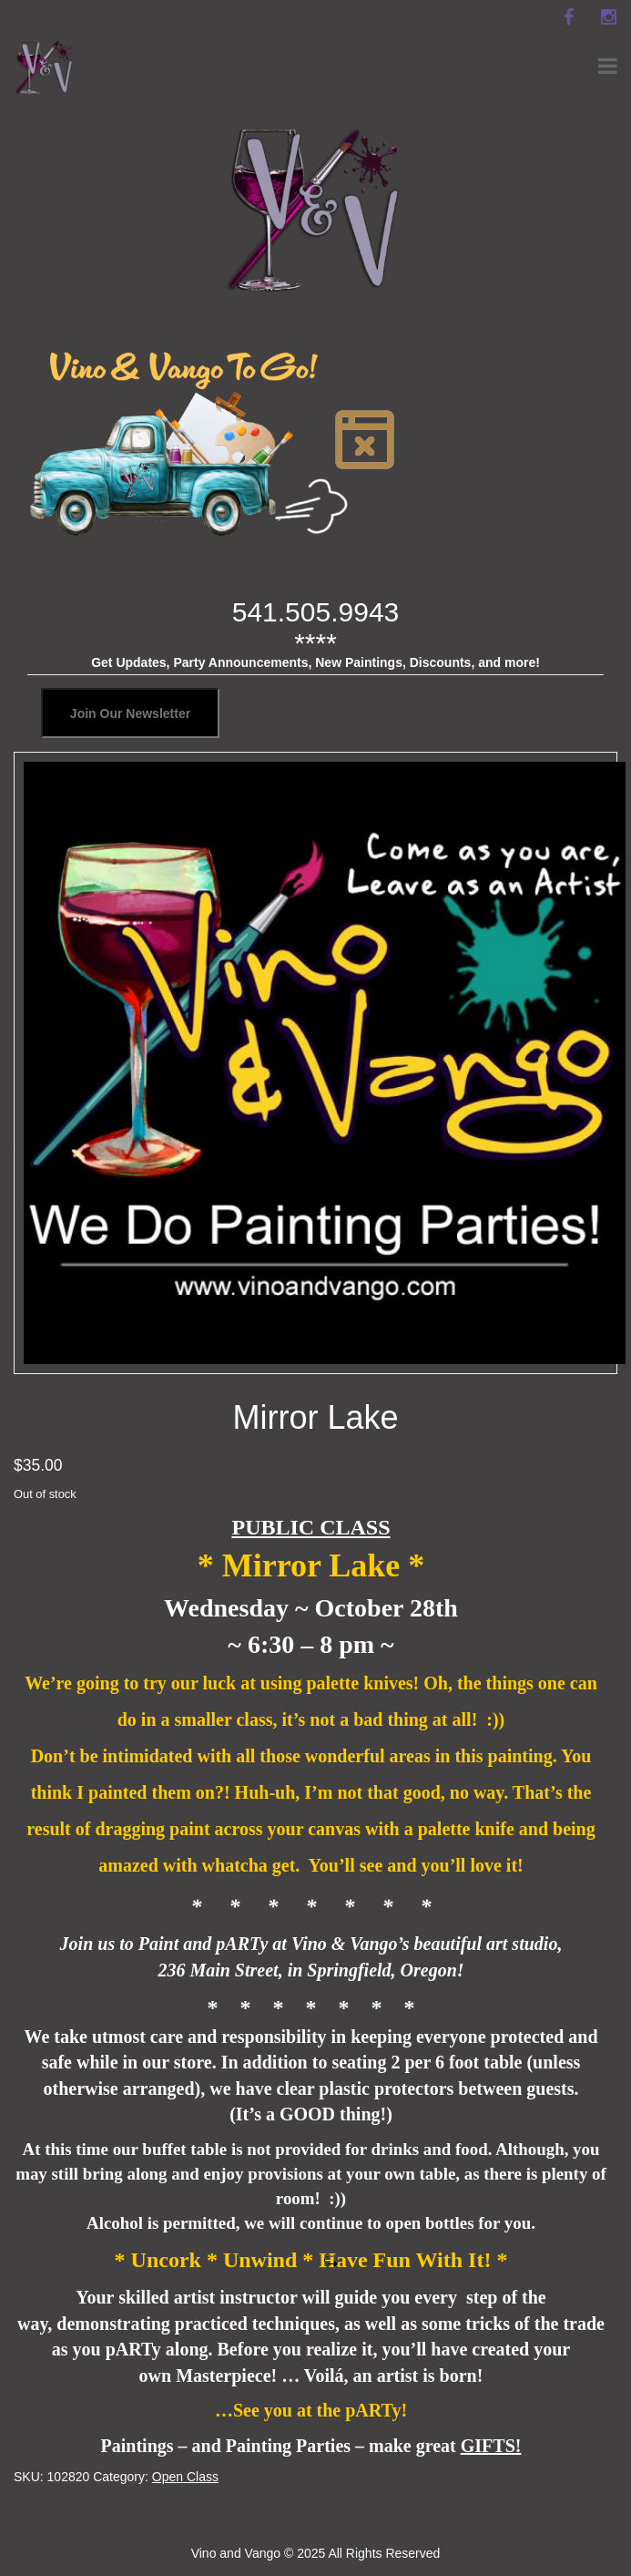 The width and height of the screenshot is (631, 2576). What do you see at coordinates (364, 439) in the screenshot?
I see `close browser window or tab` at bounding box center [364, 439].